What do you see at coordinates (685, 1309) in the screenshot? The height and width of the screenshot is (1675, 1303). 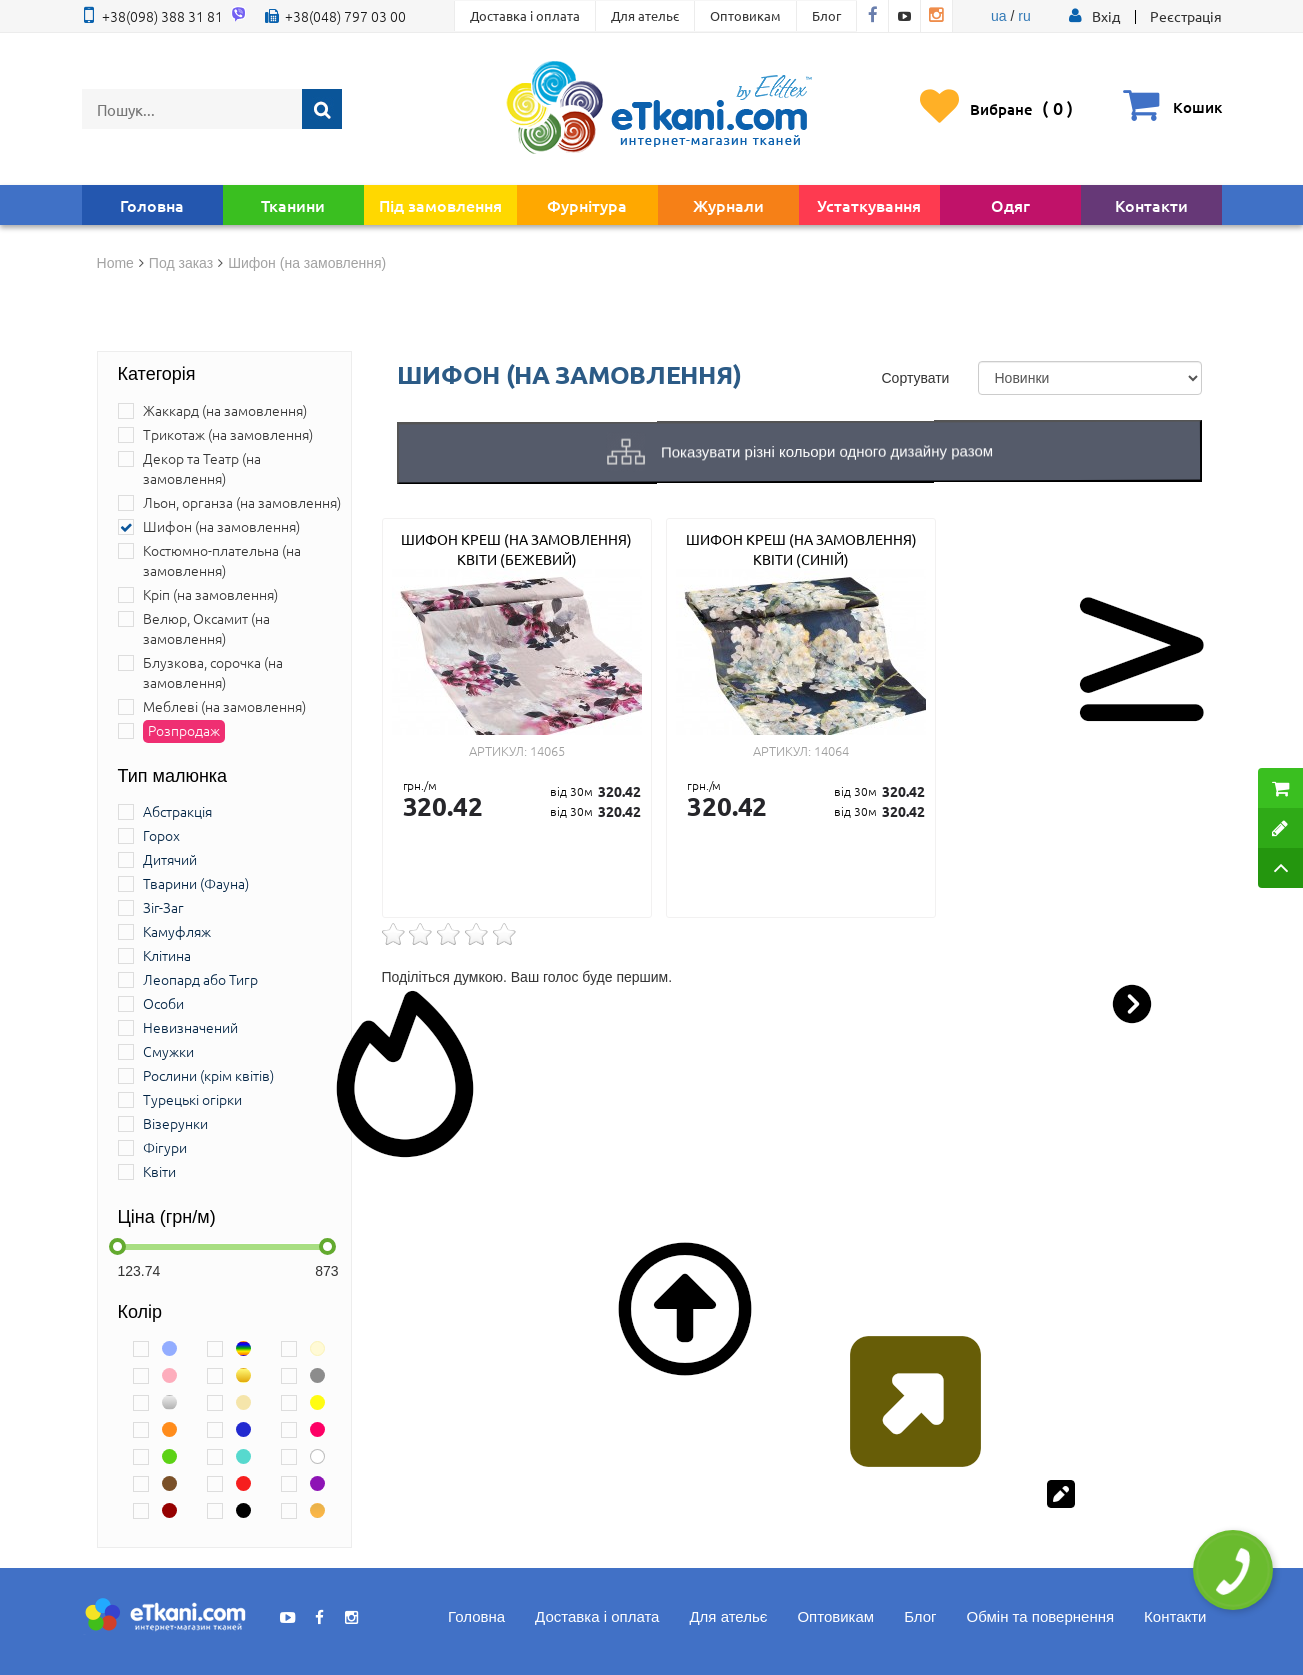 I see `scroll to top of page` at bounding box center [685, 1309].